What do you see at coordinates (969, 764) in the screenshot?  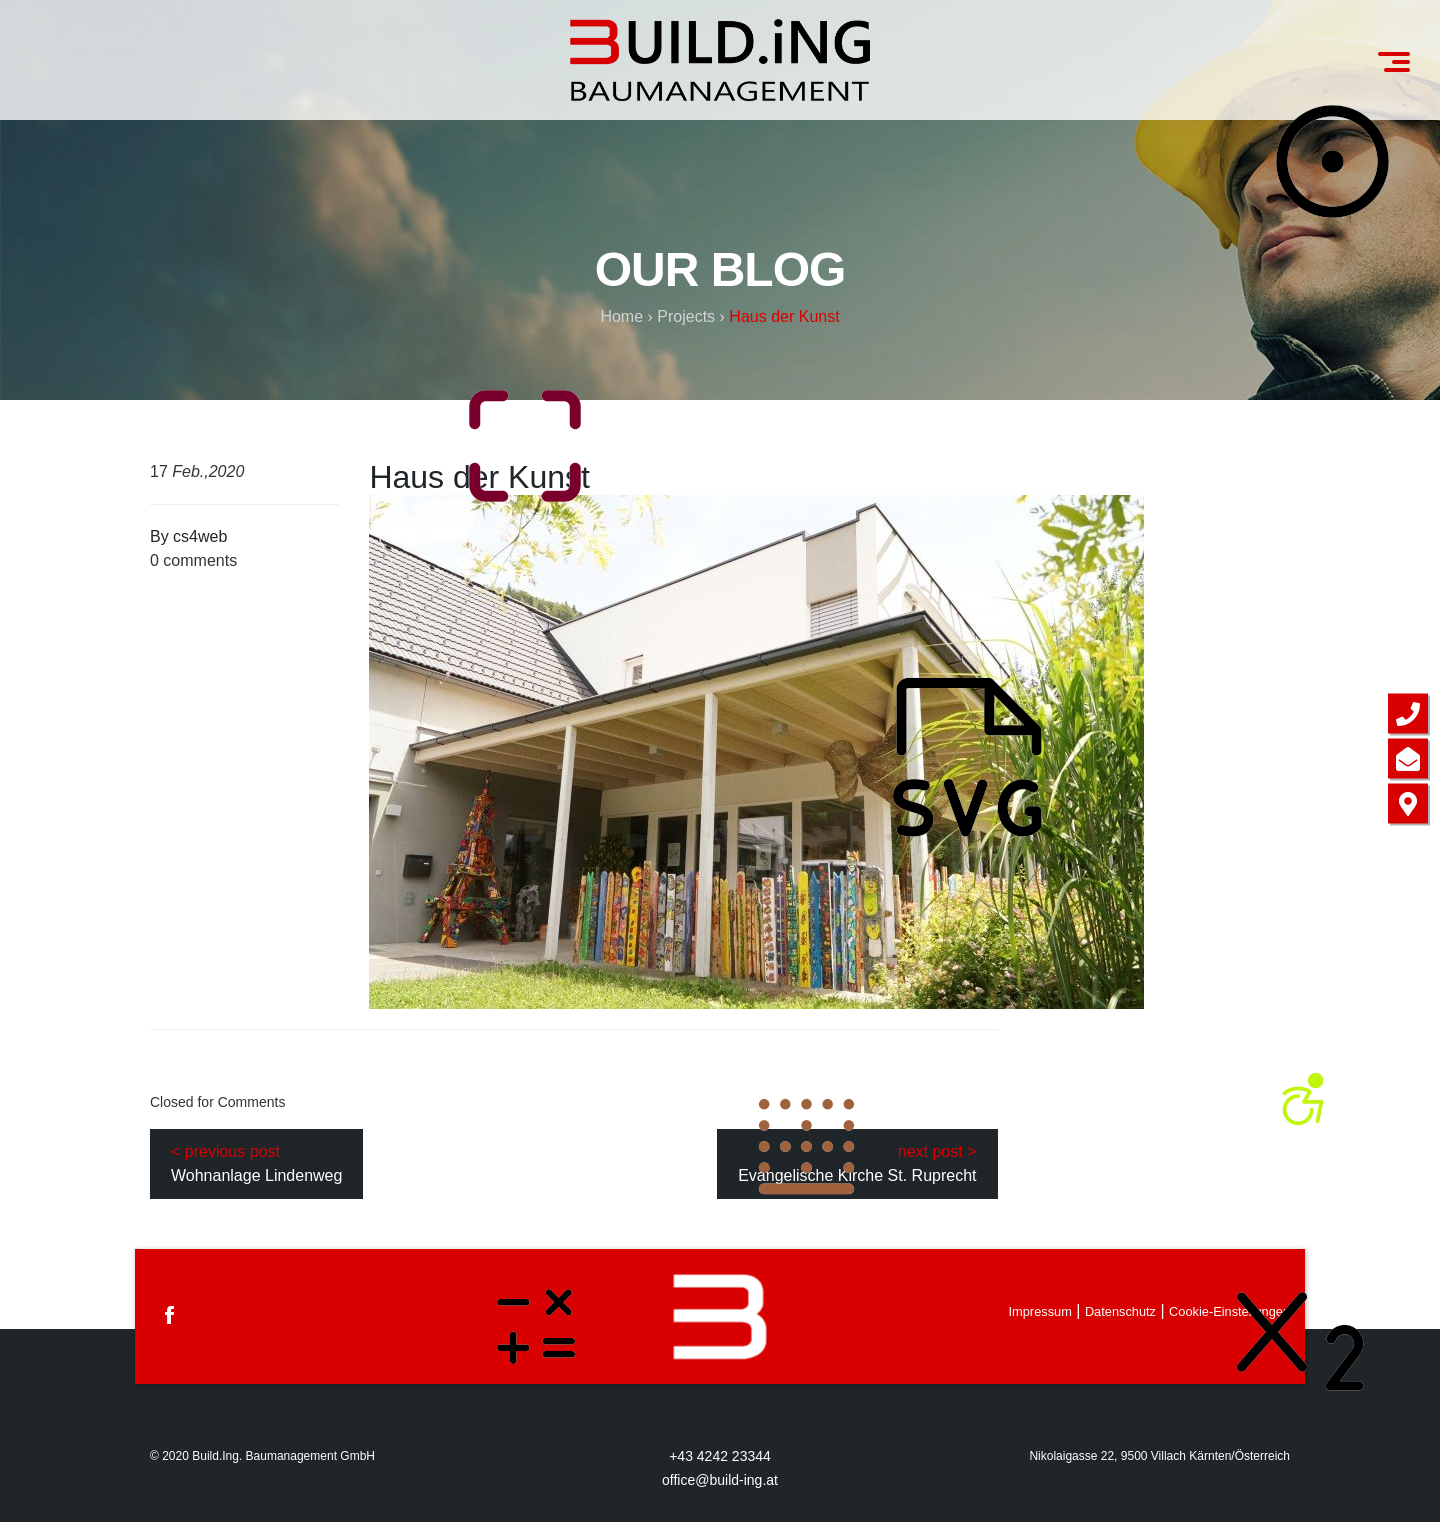 I see `view or open an SVG file` at bounding box center [969, 764].